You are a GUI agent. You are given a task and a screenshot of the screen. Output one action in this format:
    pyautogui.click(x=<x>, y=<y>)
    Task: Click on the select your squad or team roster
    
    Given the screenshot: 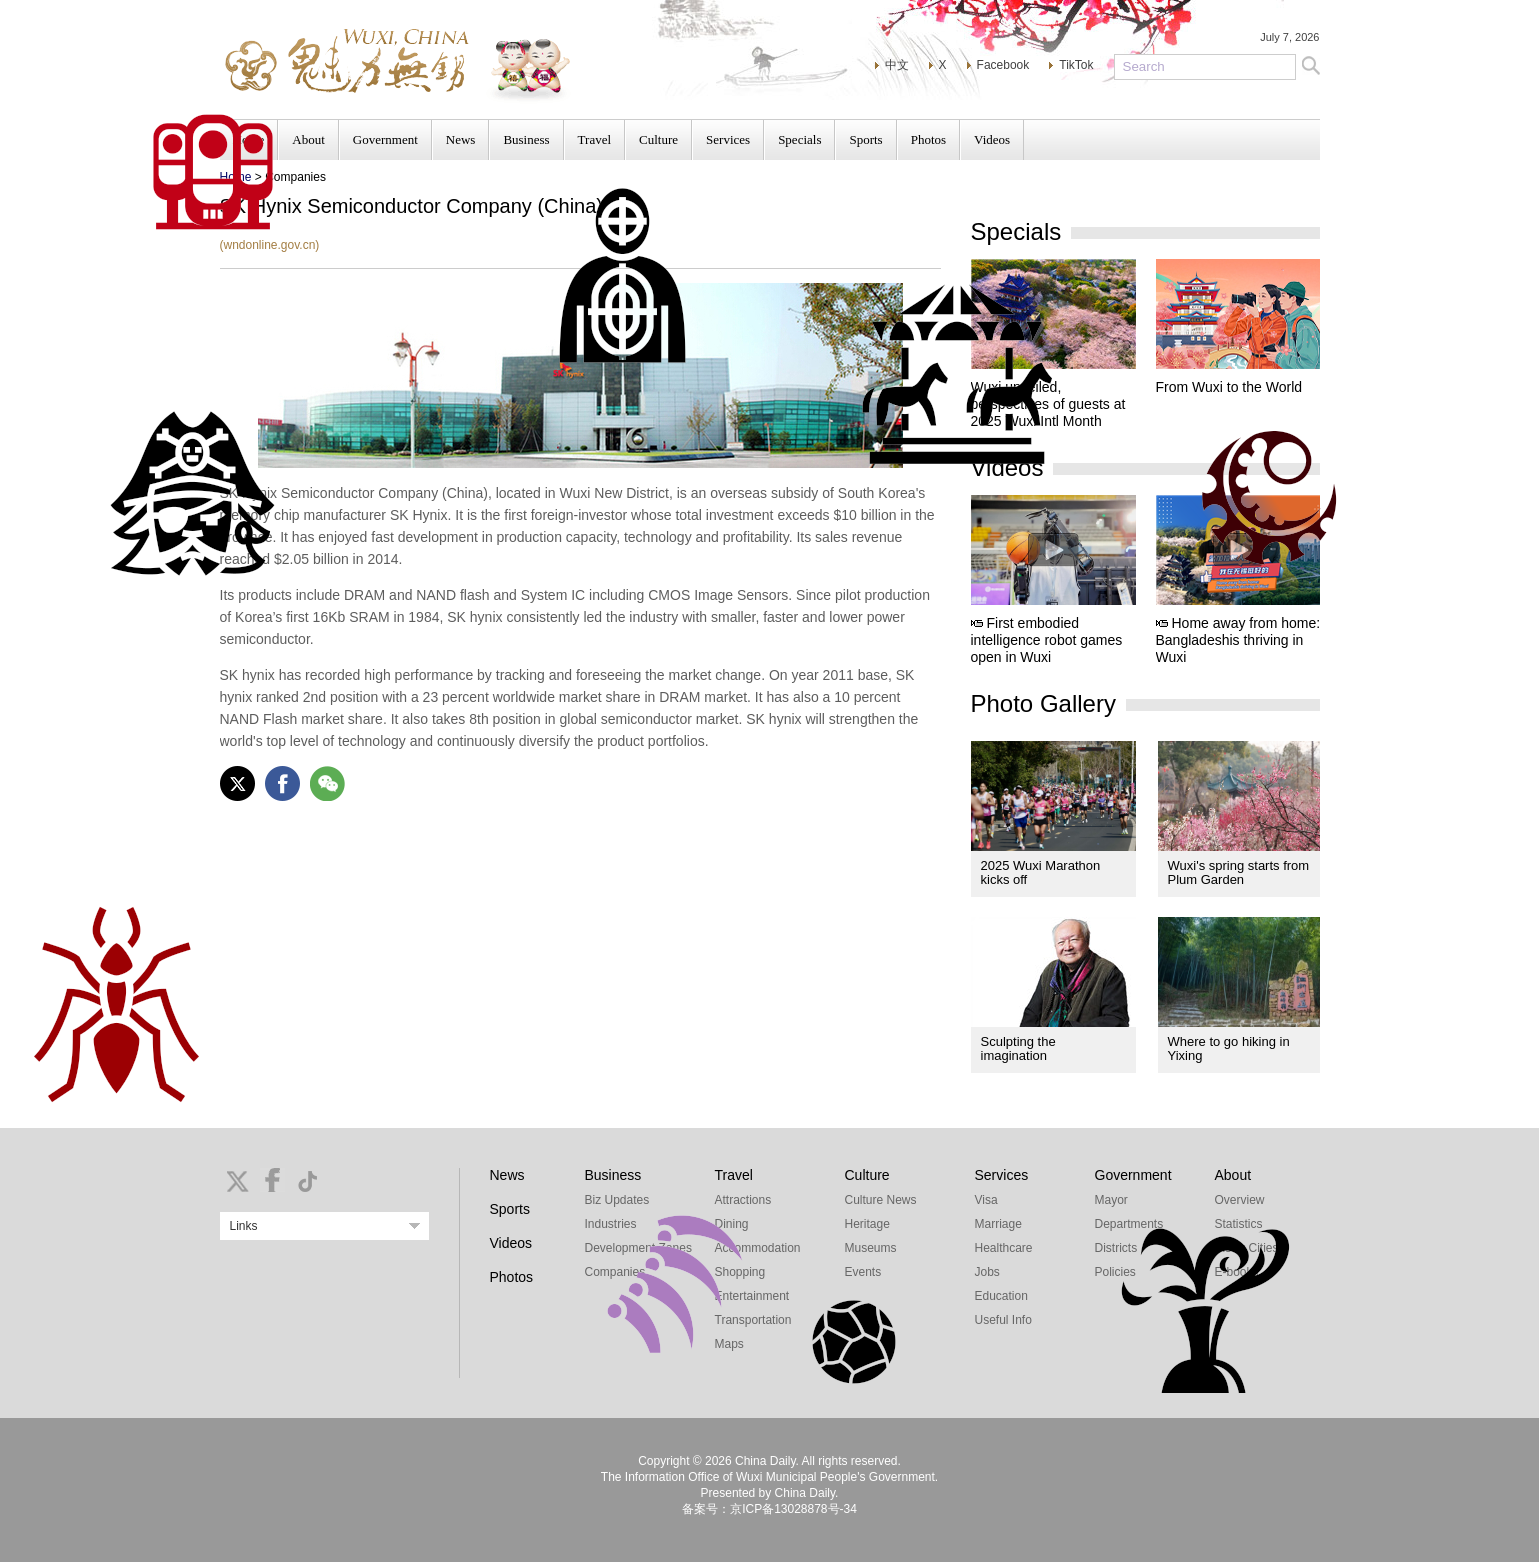 What is the action you would take?
    pyautogui.click(x=213, y=172)
    